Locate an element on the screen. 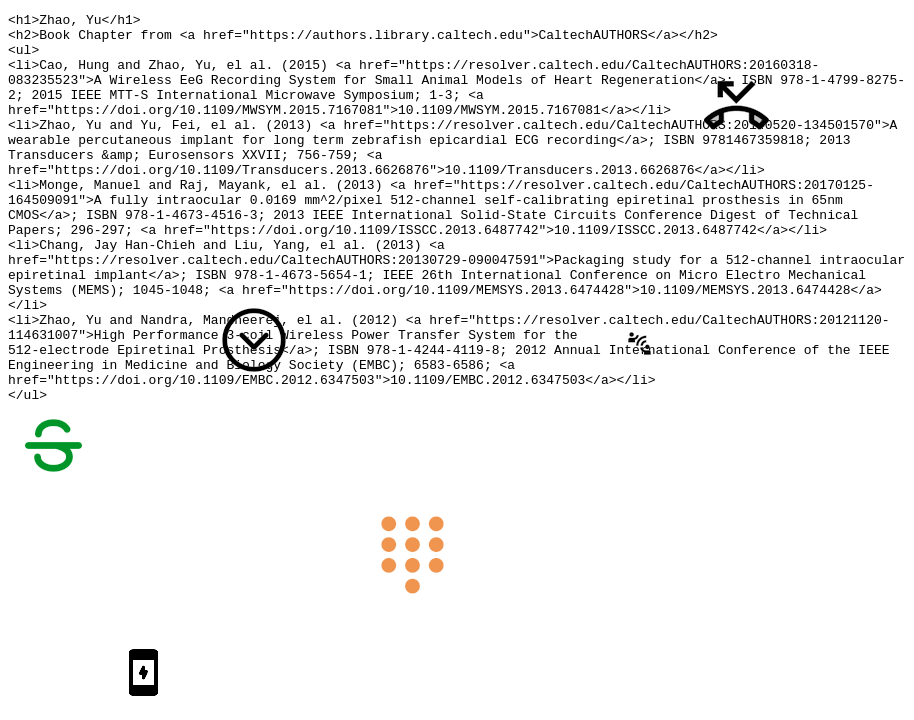 The height and width of the screenshot is (720, 914). open numeric keypad for input is located at coordinates (412, 553).